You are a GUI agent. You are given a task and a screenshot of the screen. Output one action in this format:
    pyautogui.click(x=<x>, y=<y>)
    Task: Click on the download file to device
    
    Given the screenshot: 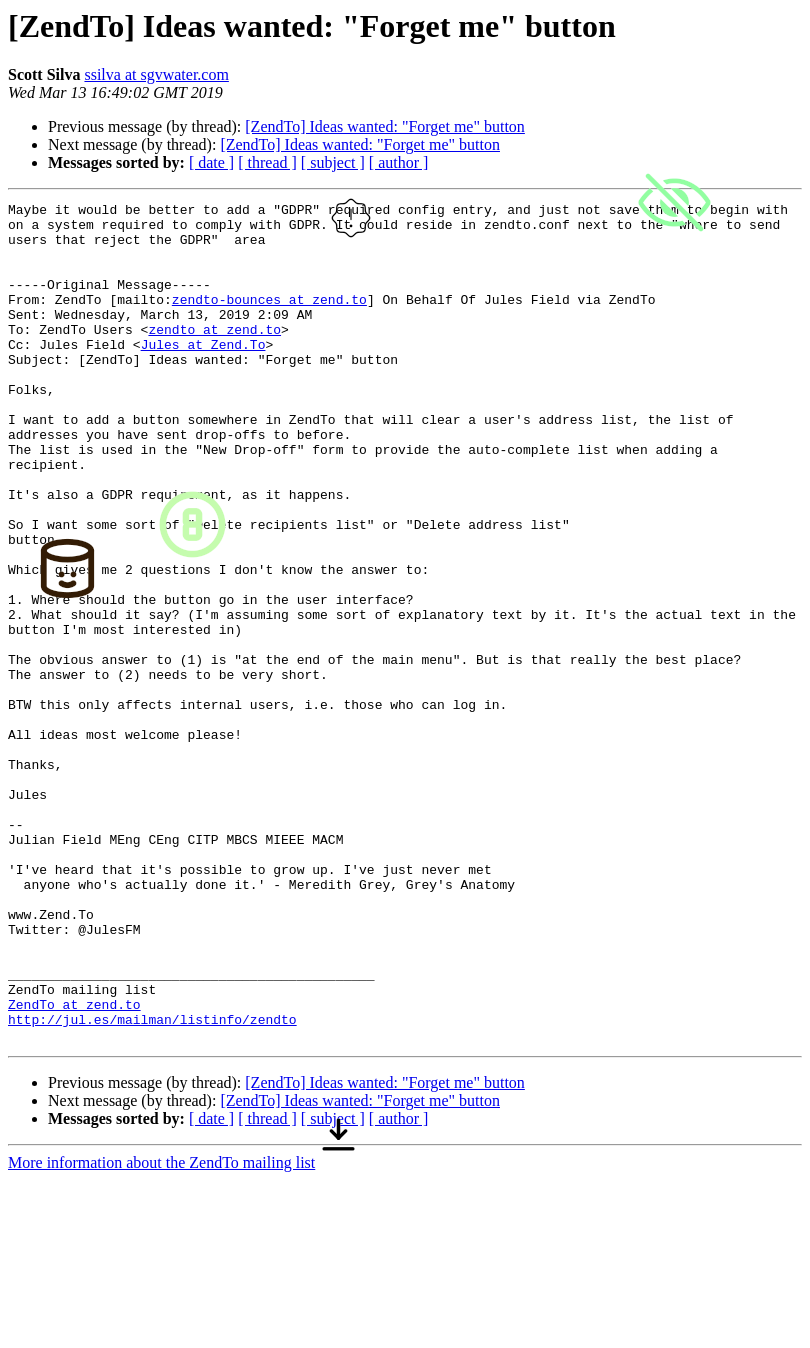 What is the action you would take?
    pyautogui.click(x=338, y=1134)
    